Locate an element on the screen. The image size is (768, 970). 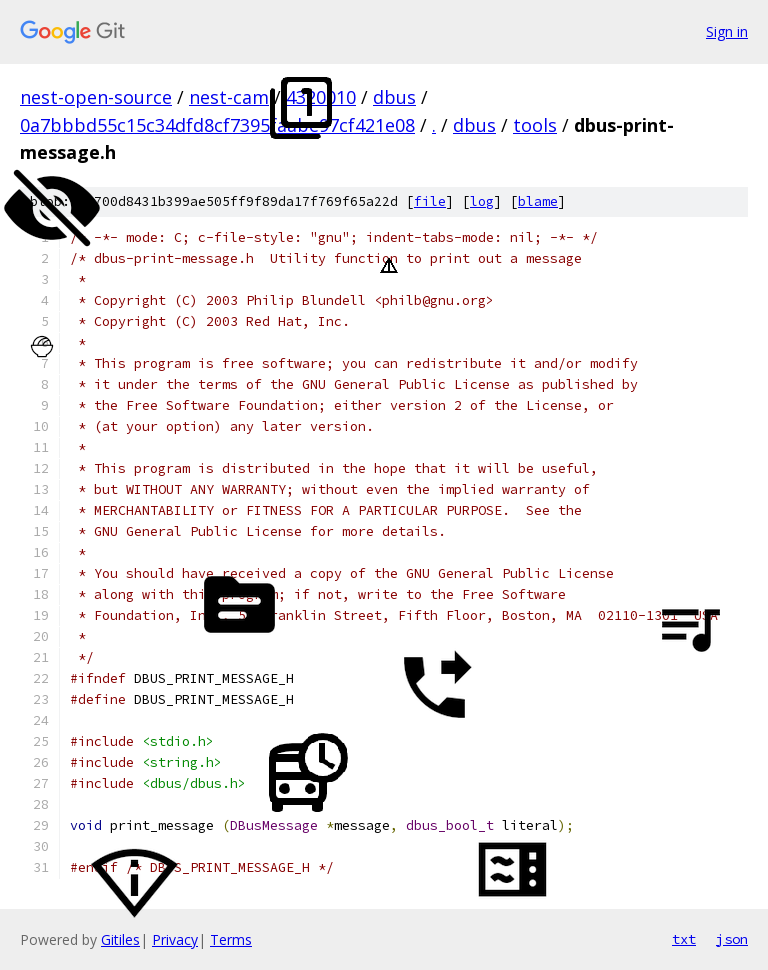
view food or meal options is located at coordinates (42, 347).